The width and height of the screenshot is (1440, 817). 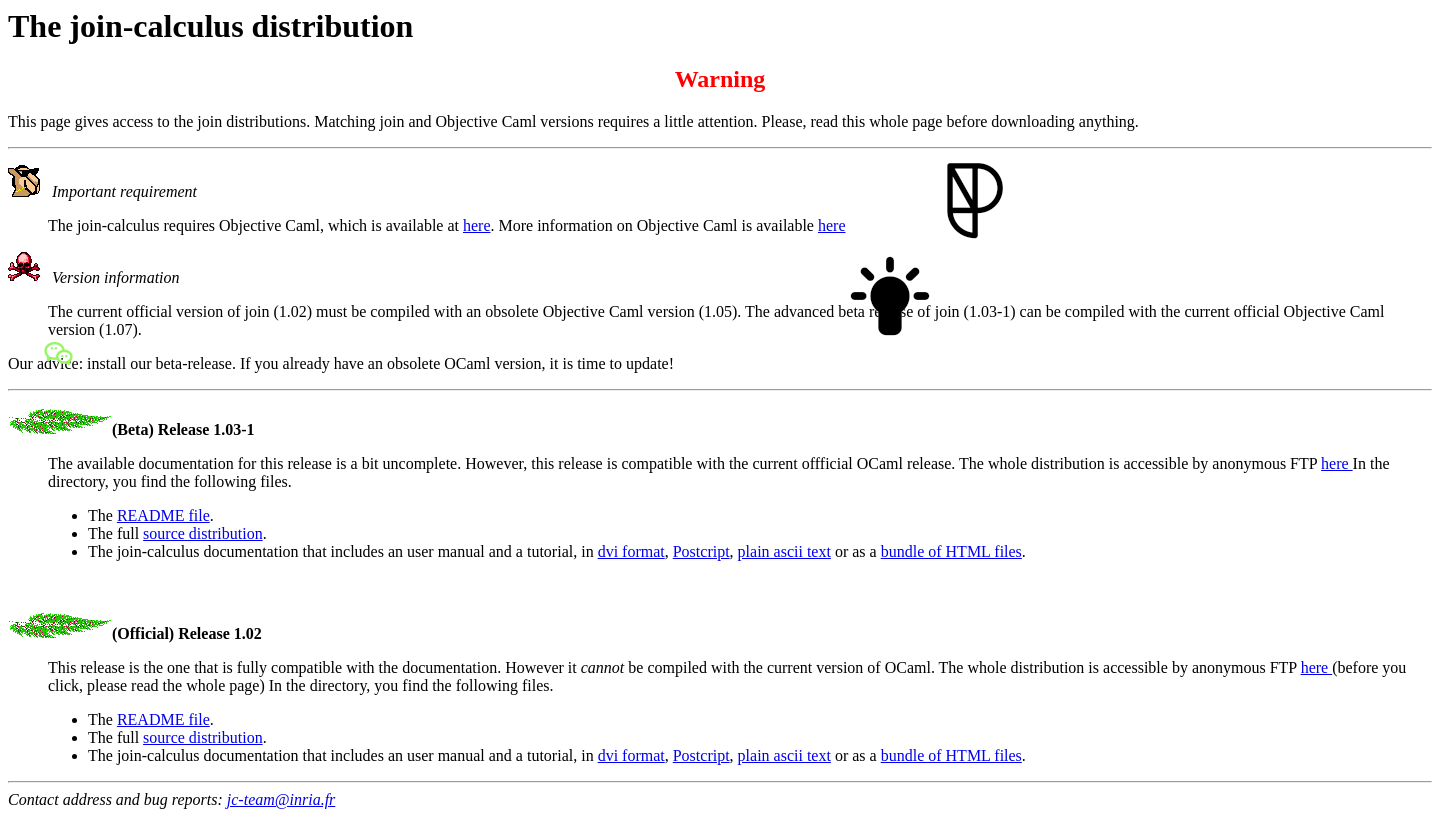 I want to click on open WeChat messaging app, so click(x=58, y=353).